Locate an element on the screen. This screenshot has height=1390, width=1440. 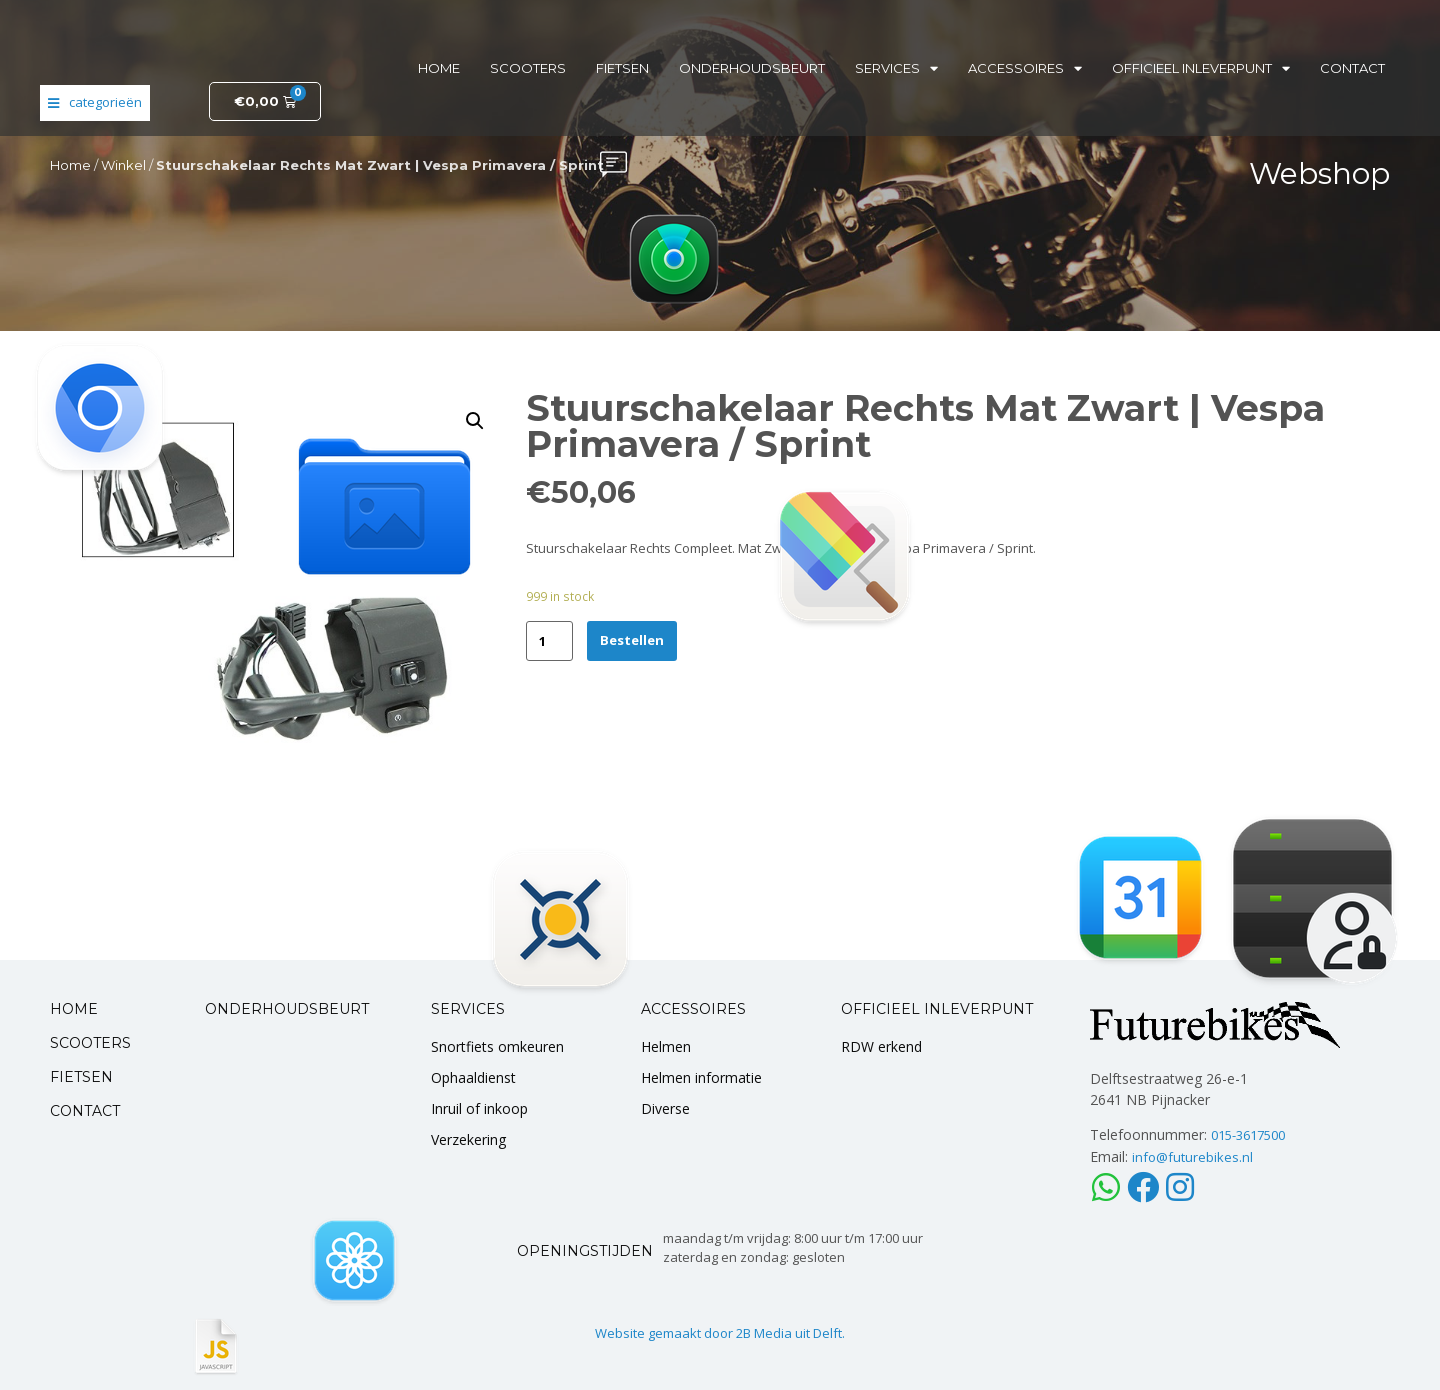
a javascript source code file is located at coordinates (216, 1347).